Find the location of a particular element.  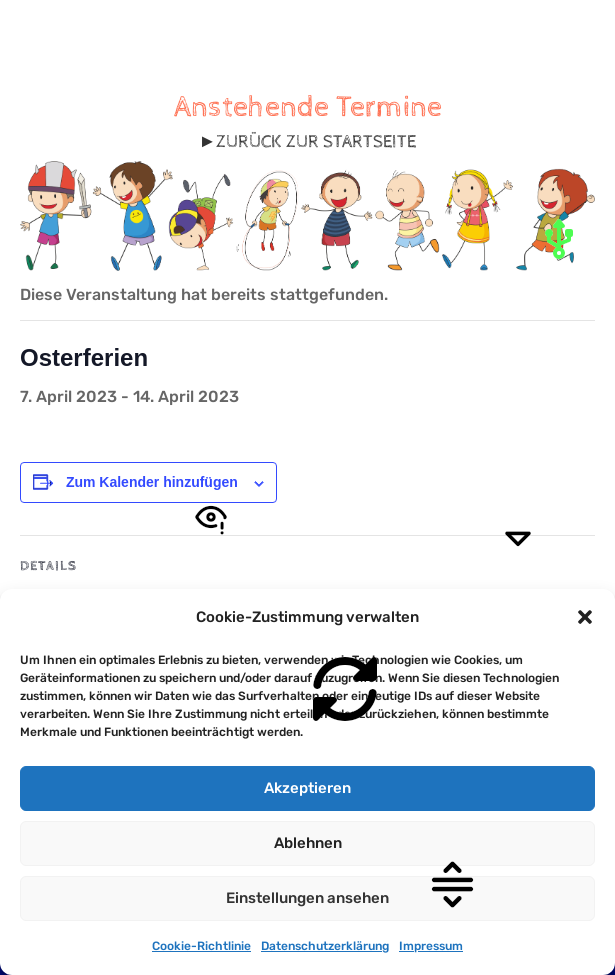

connect a USB device is located at coordinates (559, 239).